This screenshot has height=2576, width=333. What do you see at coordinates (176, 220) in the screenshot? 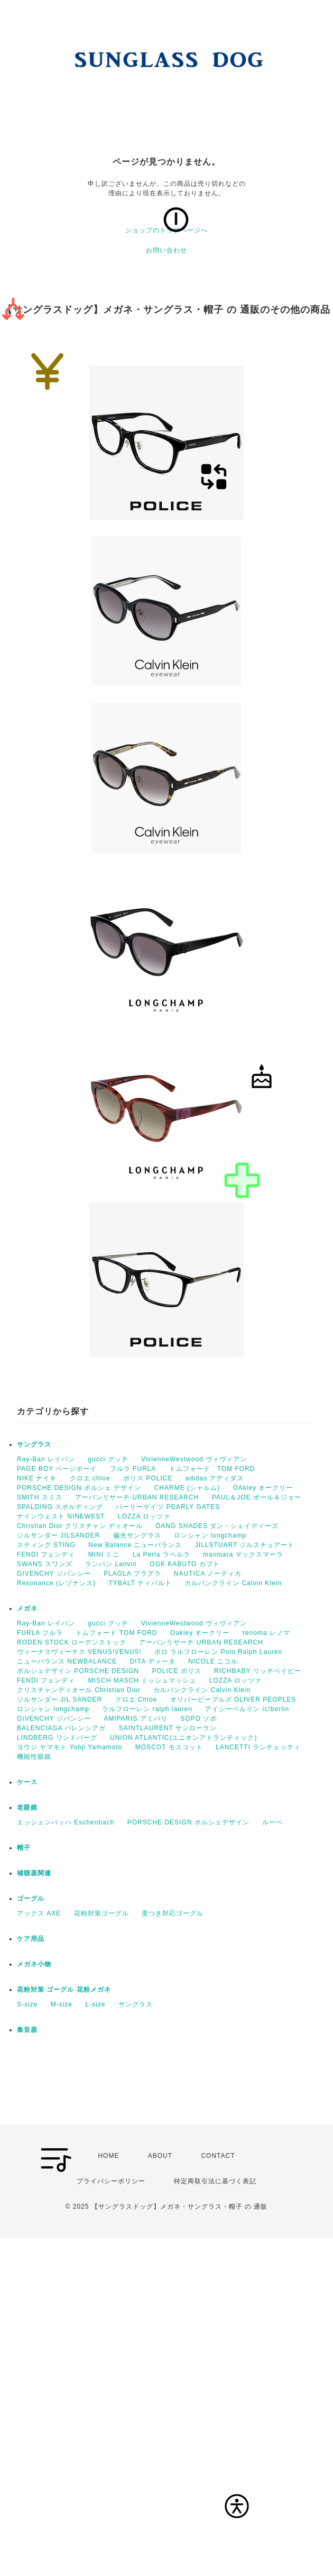
I see `indicates 6 o'clock time` at bounding box center [176, 220].